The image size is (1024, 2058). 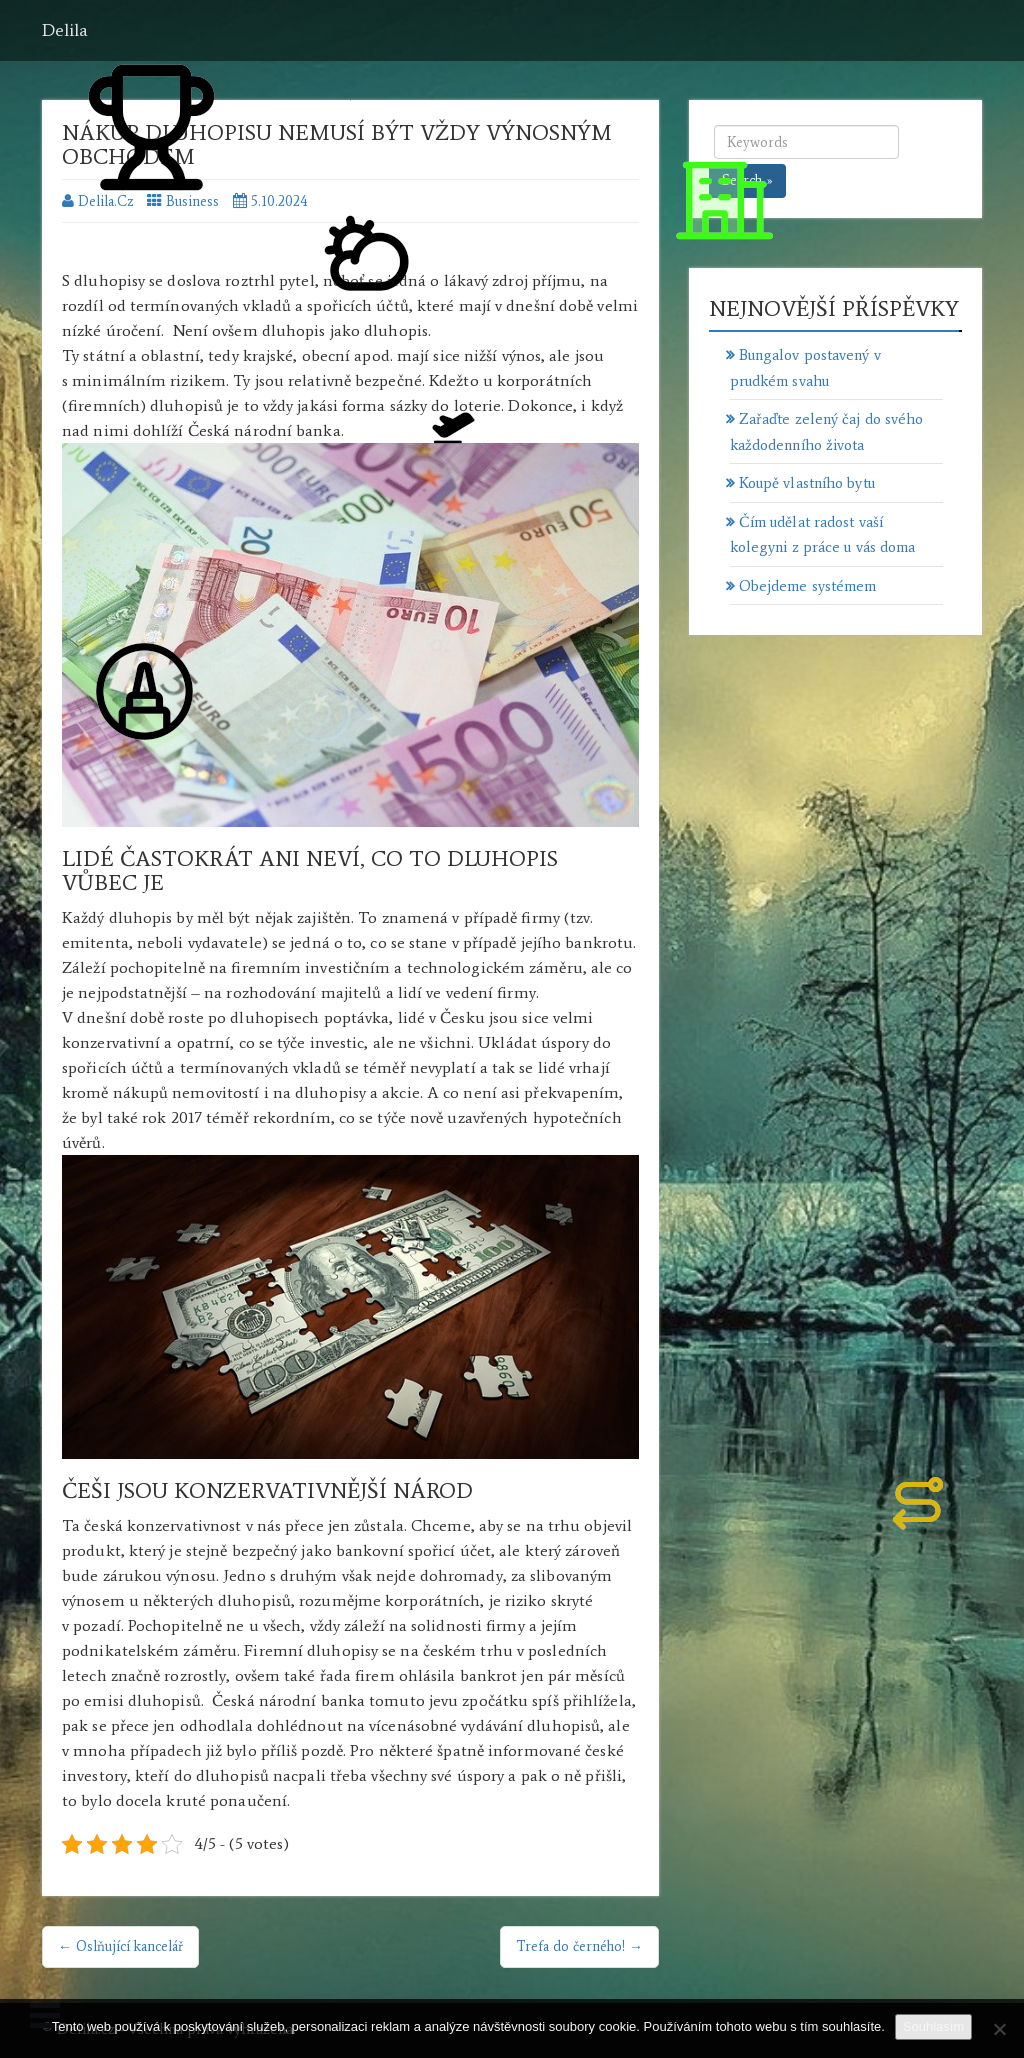 I want to click on select marker or highlighter tool, so click(x=144, y=691).